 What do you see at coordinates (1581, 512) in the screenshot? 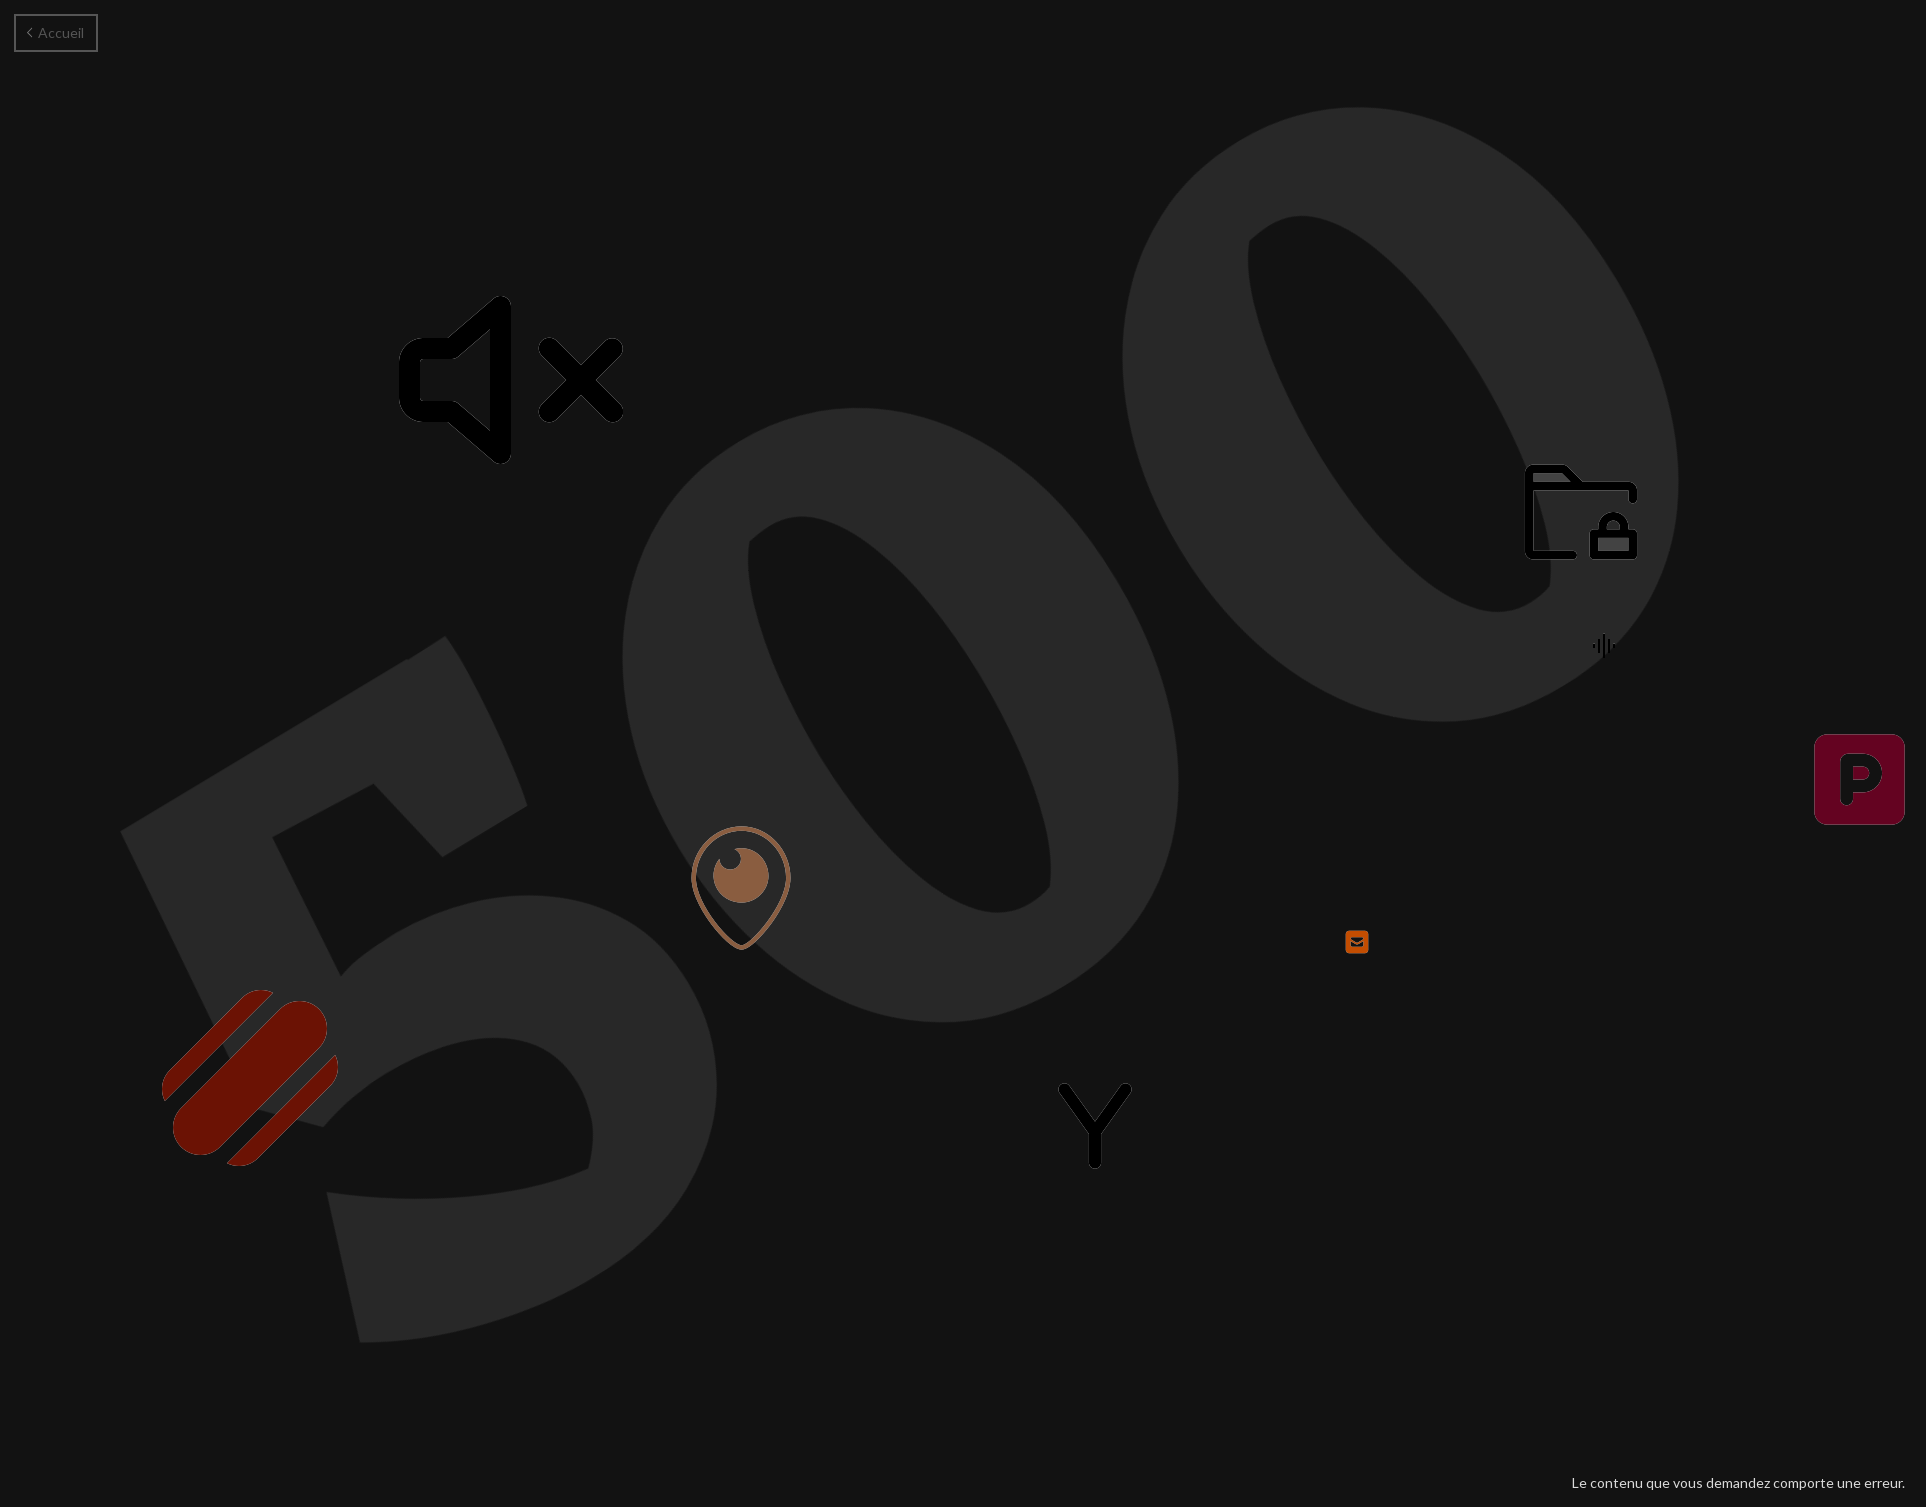
I see `access a password-protected folder` at bounding box center [1581, 512].